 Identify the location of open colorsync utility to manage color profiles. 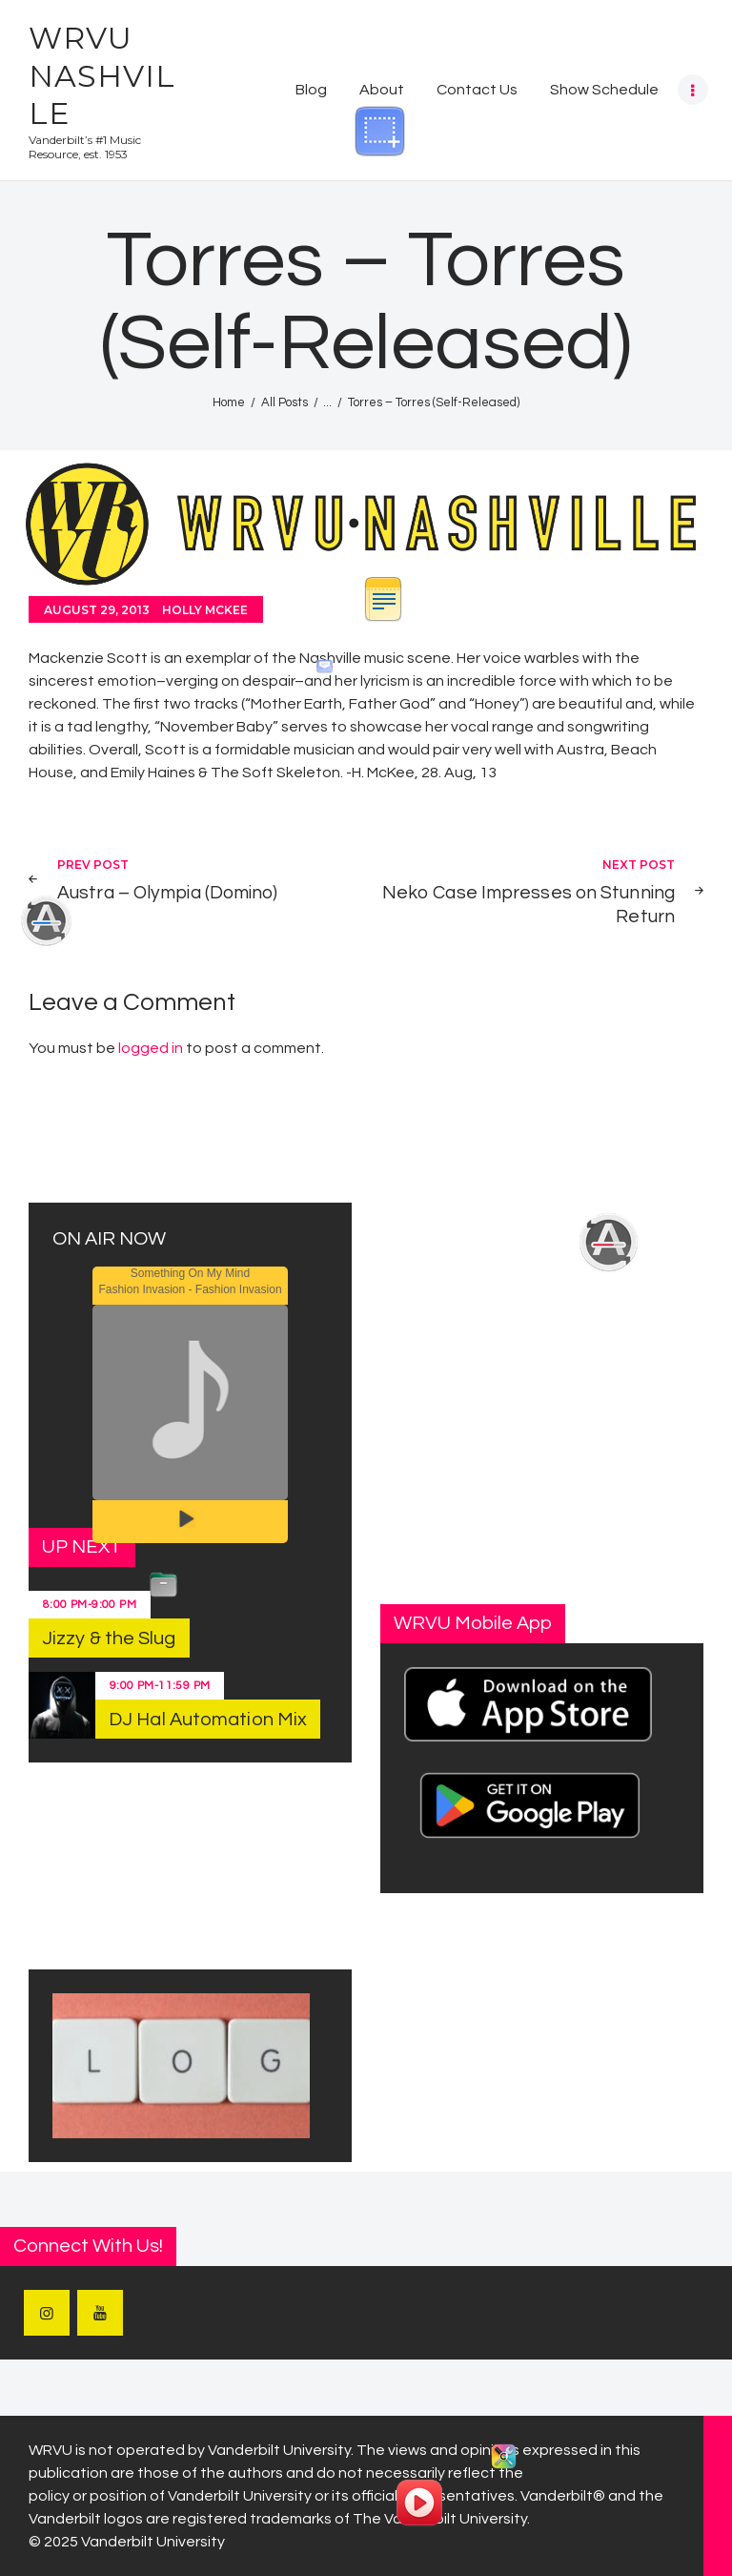
(503, 2456).